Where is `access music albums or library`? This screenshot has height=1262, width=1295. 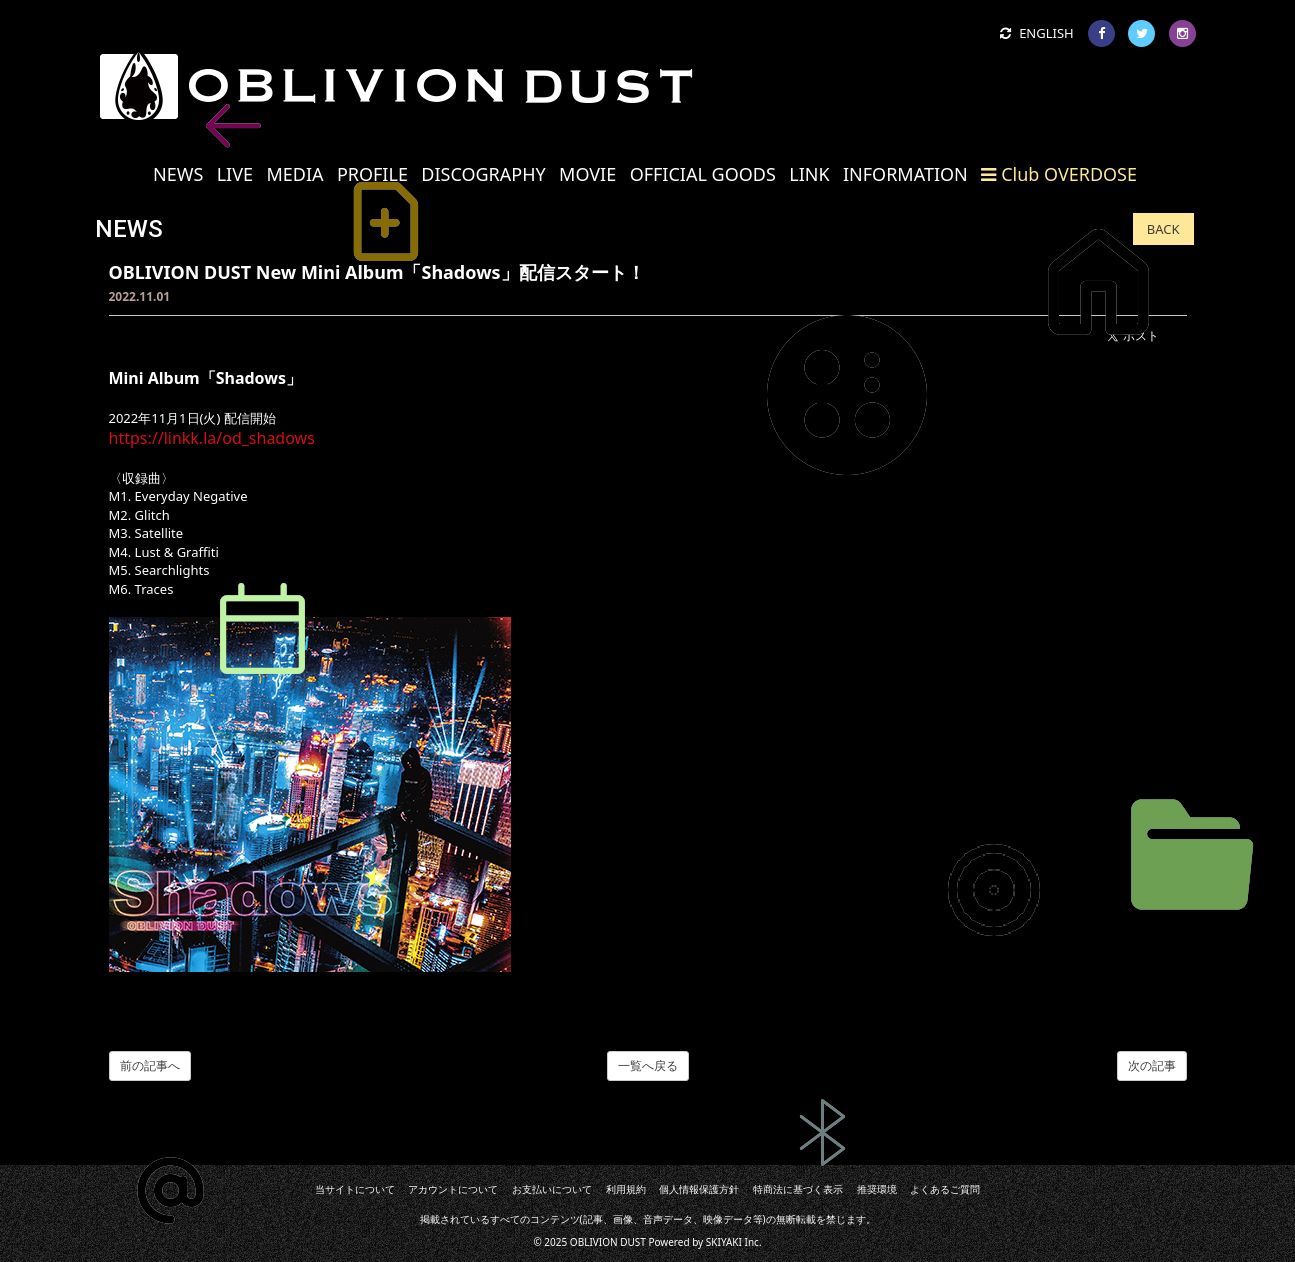
access music albums or library is located at coordinates (994, 890).